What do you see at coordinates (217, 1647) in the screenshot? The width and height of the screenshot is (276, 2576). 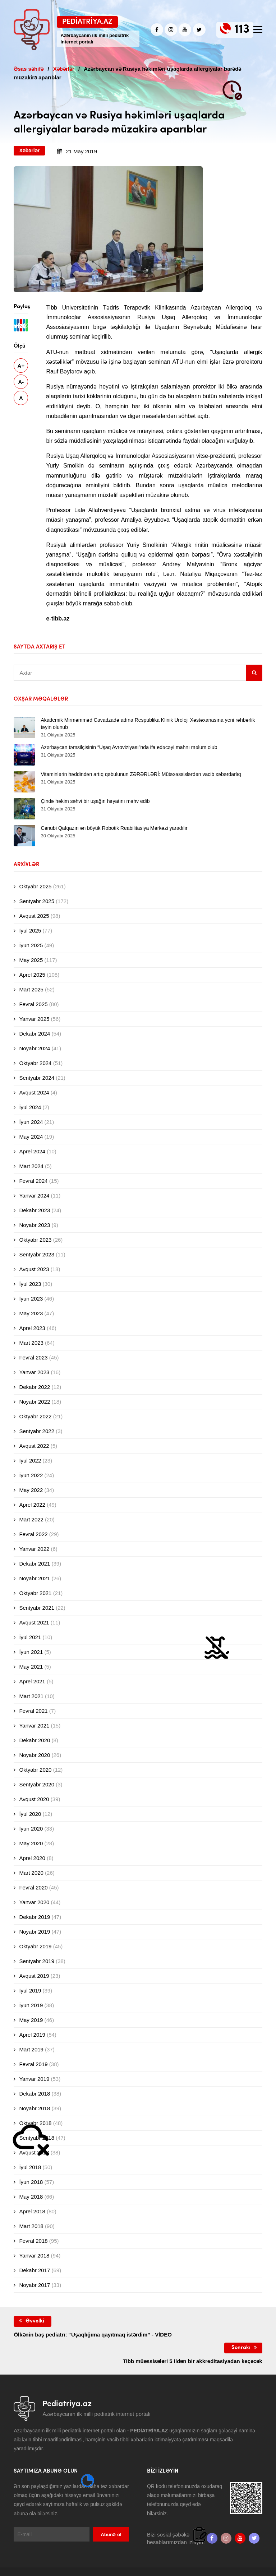 I see `pool closed or unavailable` at bounding box center [217, 1647].